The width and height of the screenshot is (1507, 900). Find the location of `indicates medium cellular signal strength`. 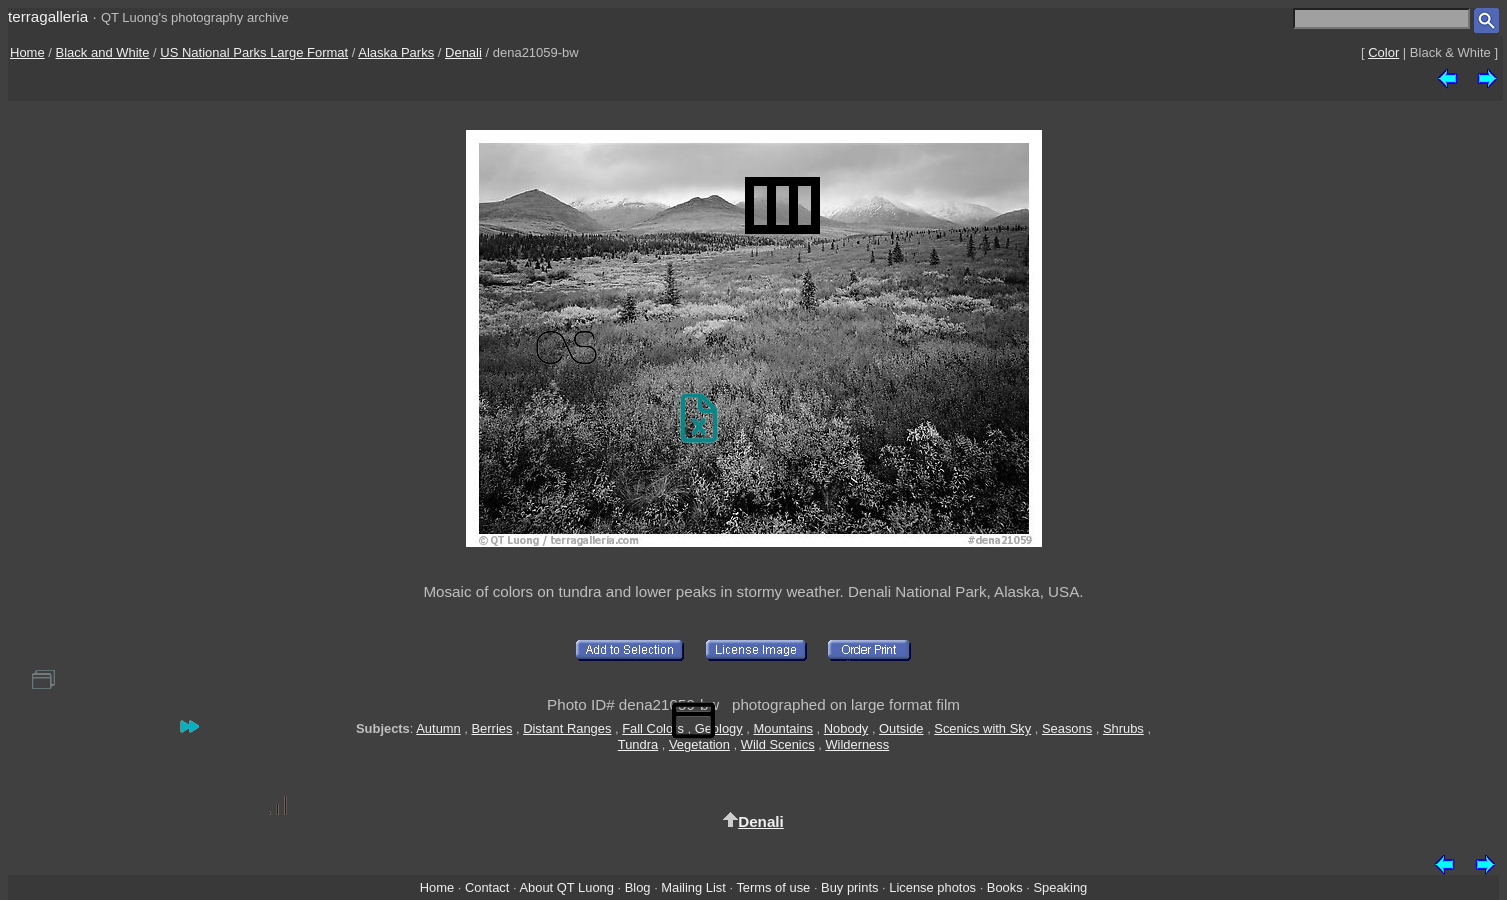

indicates medium cellular signal strength is located at coordinates (287, 800).